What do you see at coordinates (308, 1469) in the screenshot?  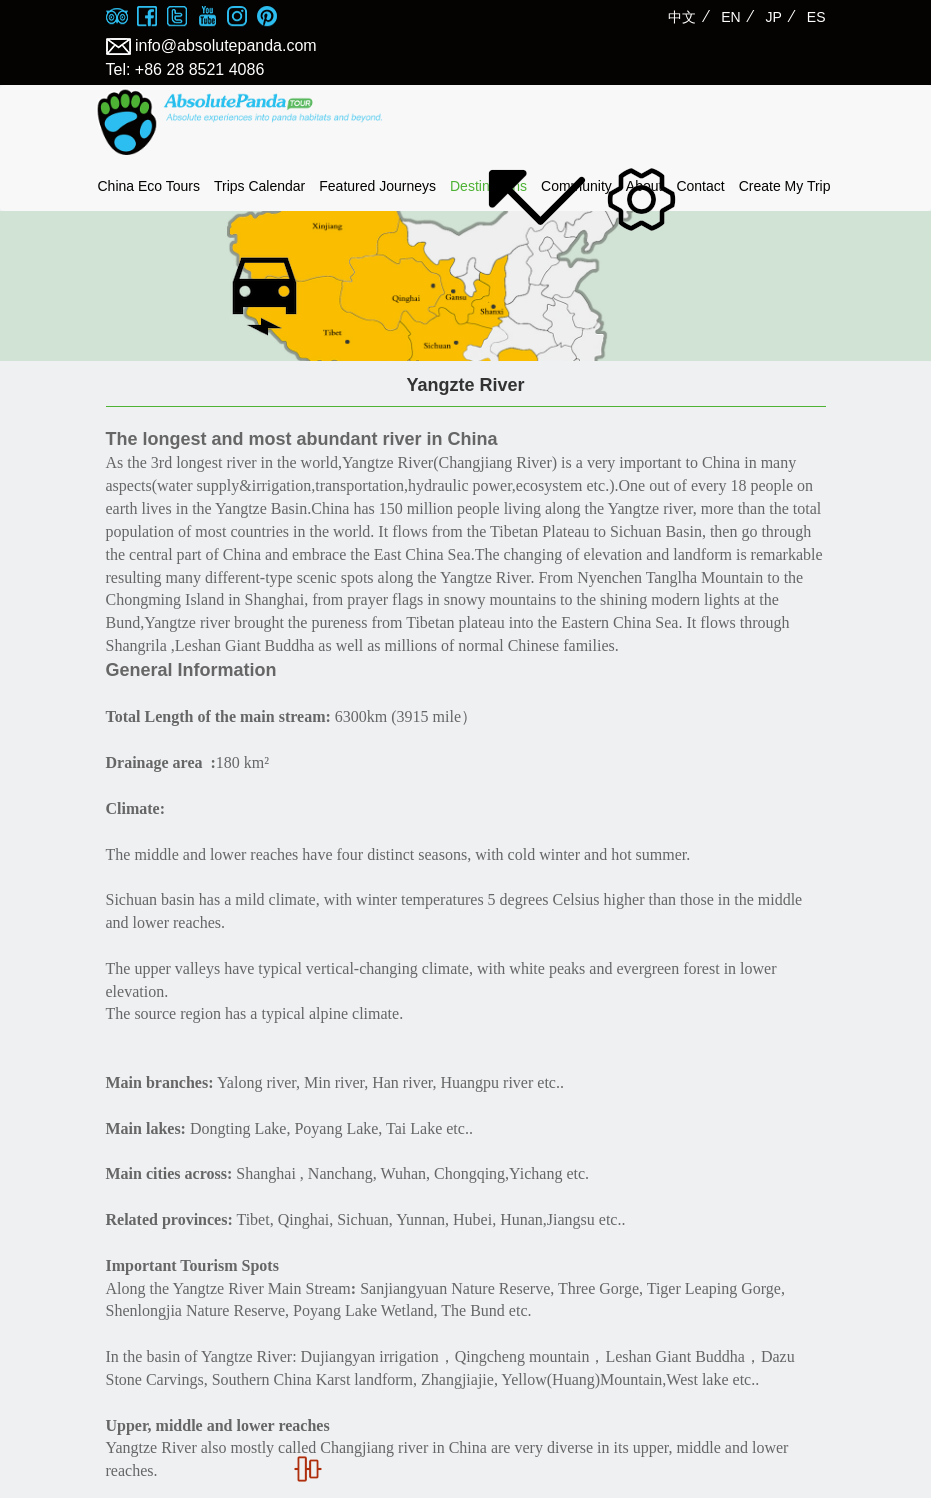 I see `align selected objects to vertical center` at bounding box center [308, 1469].